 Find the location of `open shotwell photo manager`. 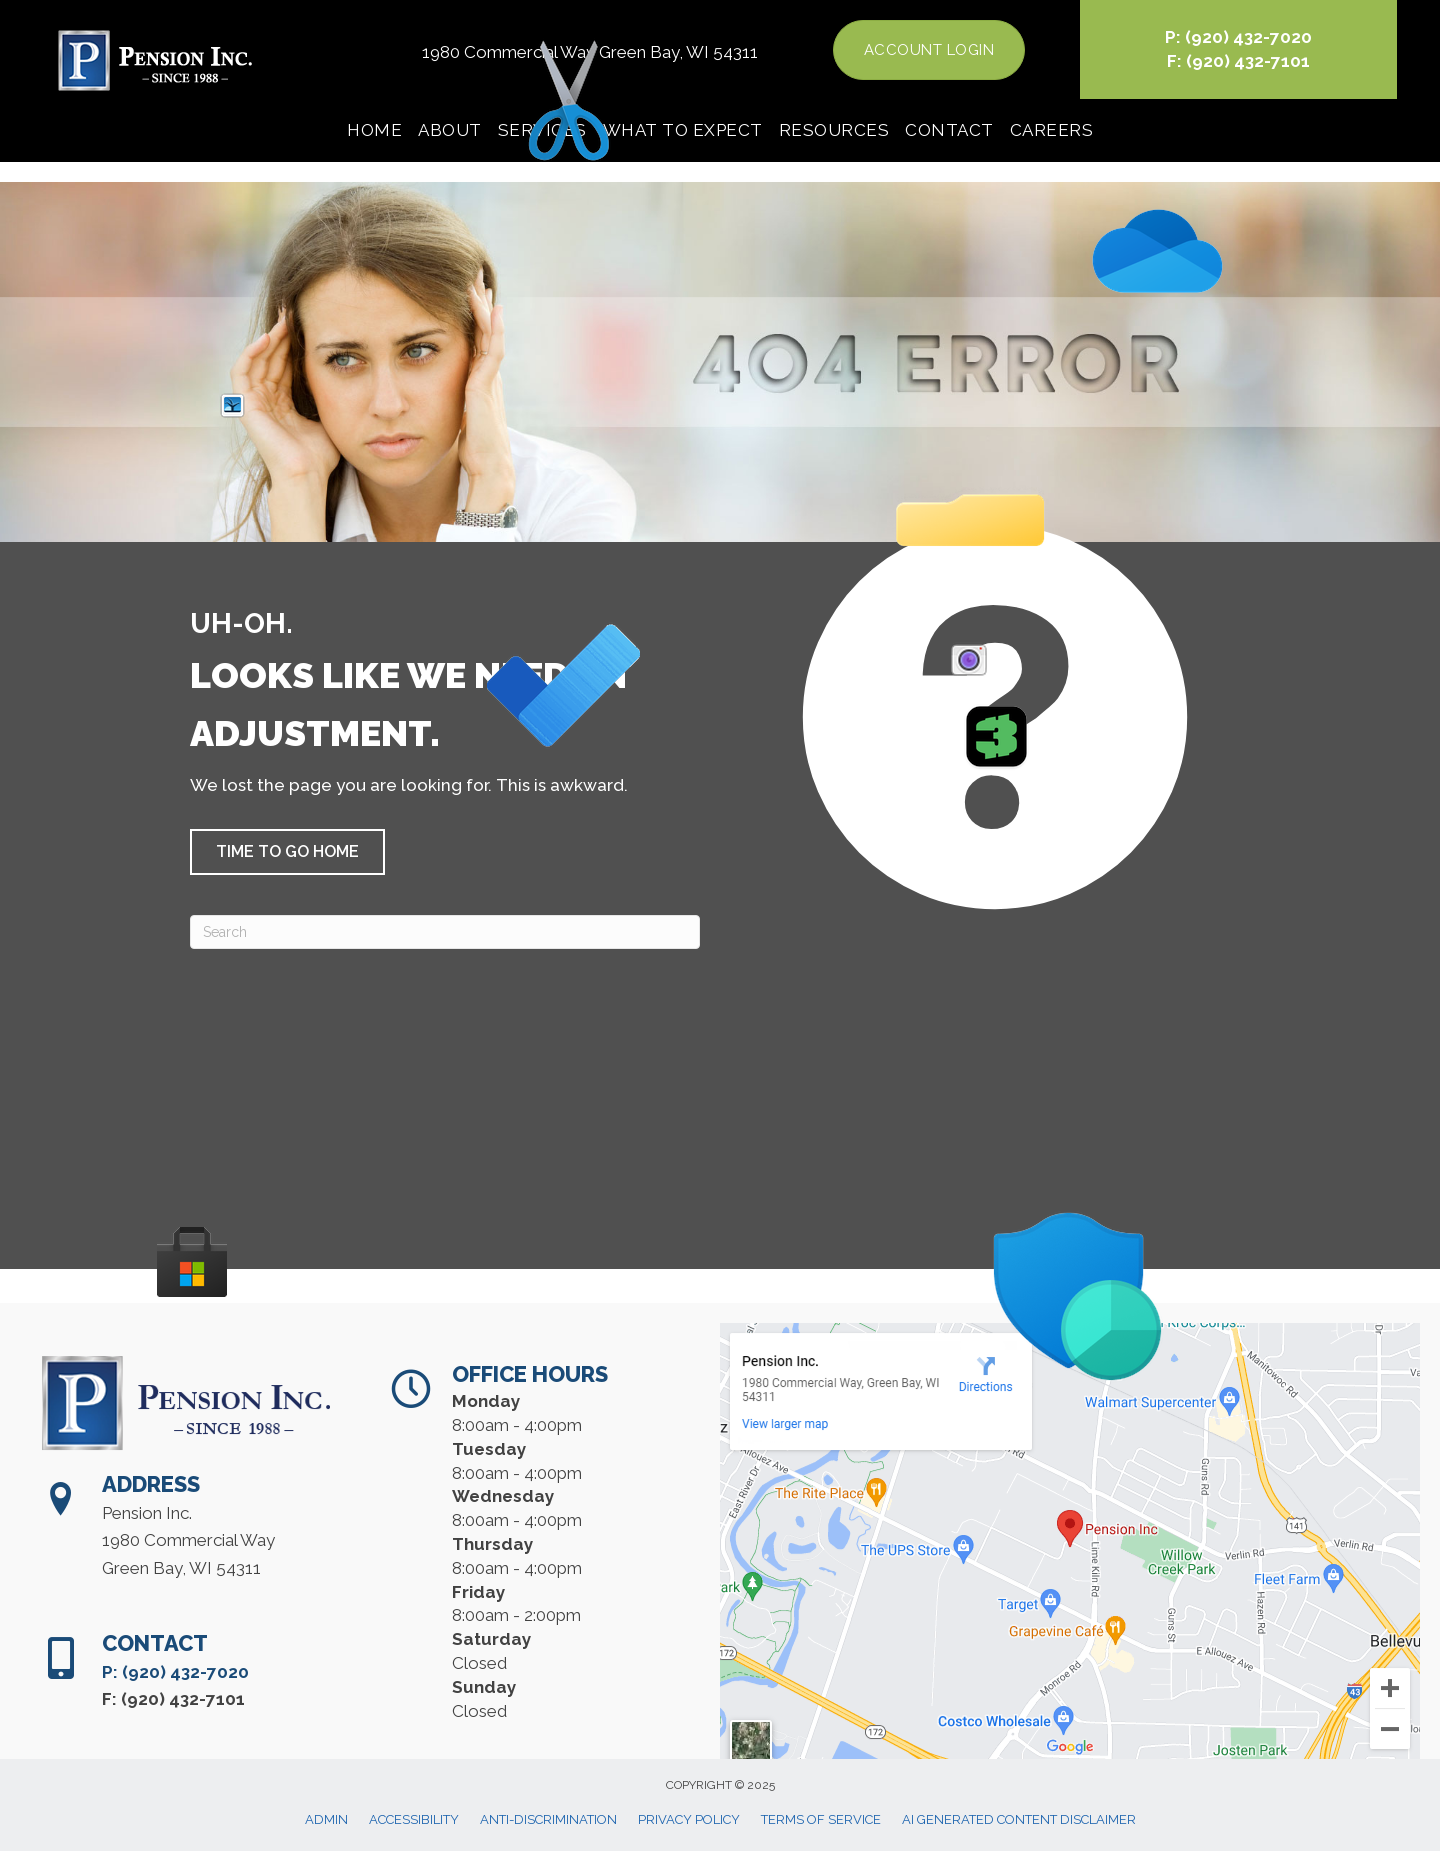

open shotwell photo manager is located at coordinates (232, 405).